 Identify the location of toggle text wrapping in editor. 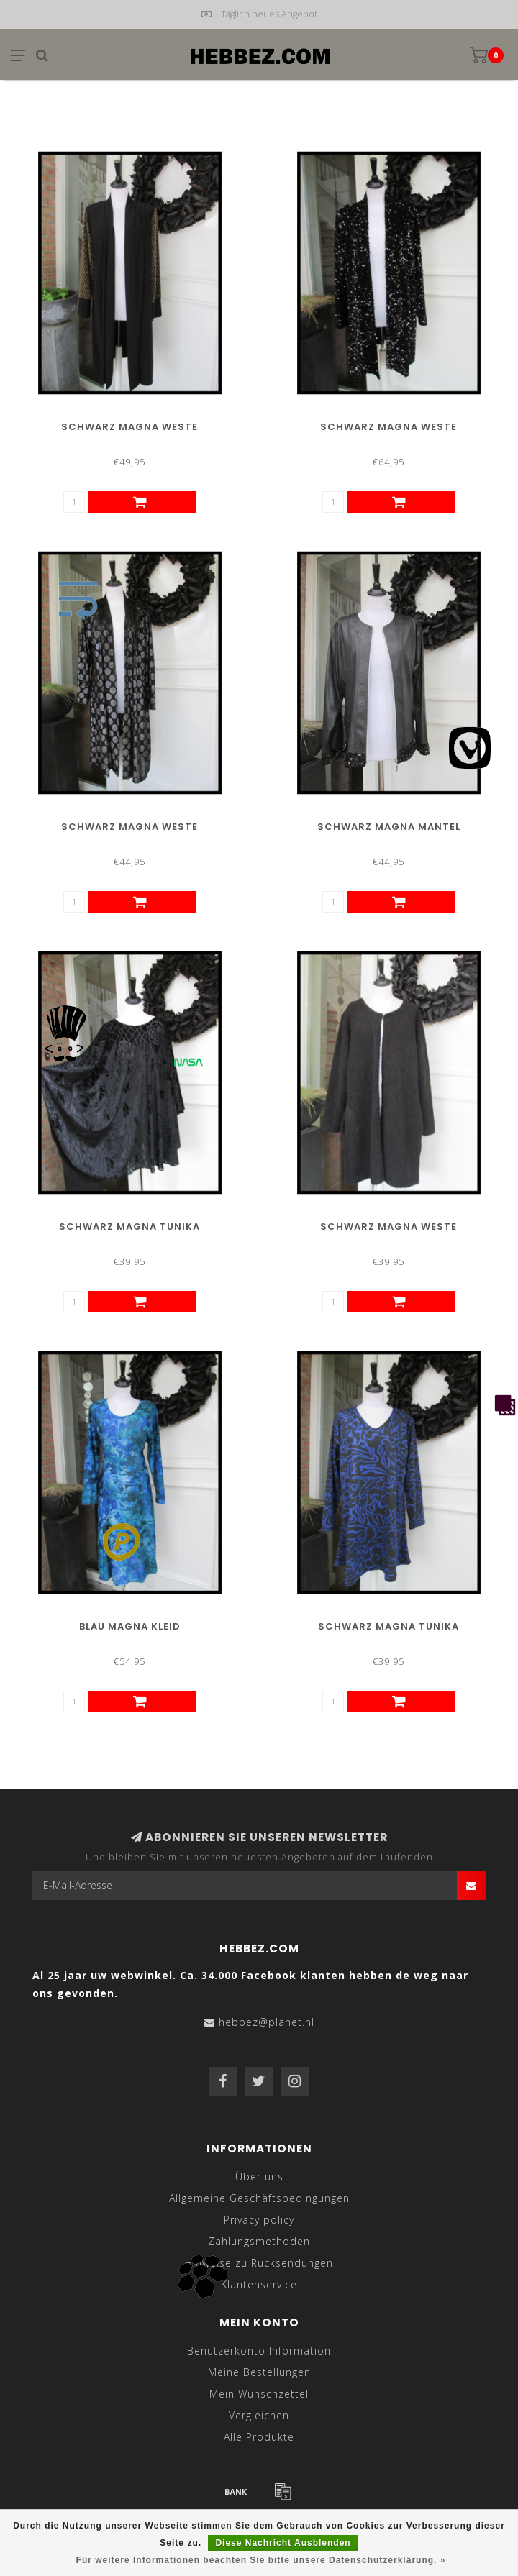
(78, 598).